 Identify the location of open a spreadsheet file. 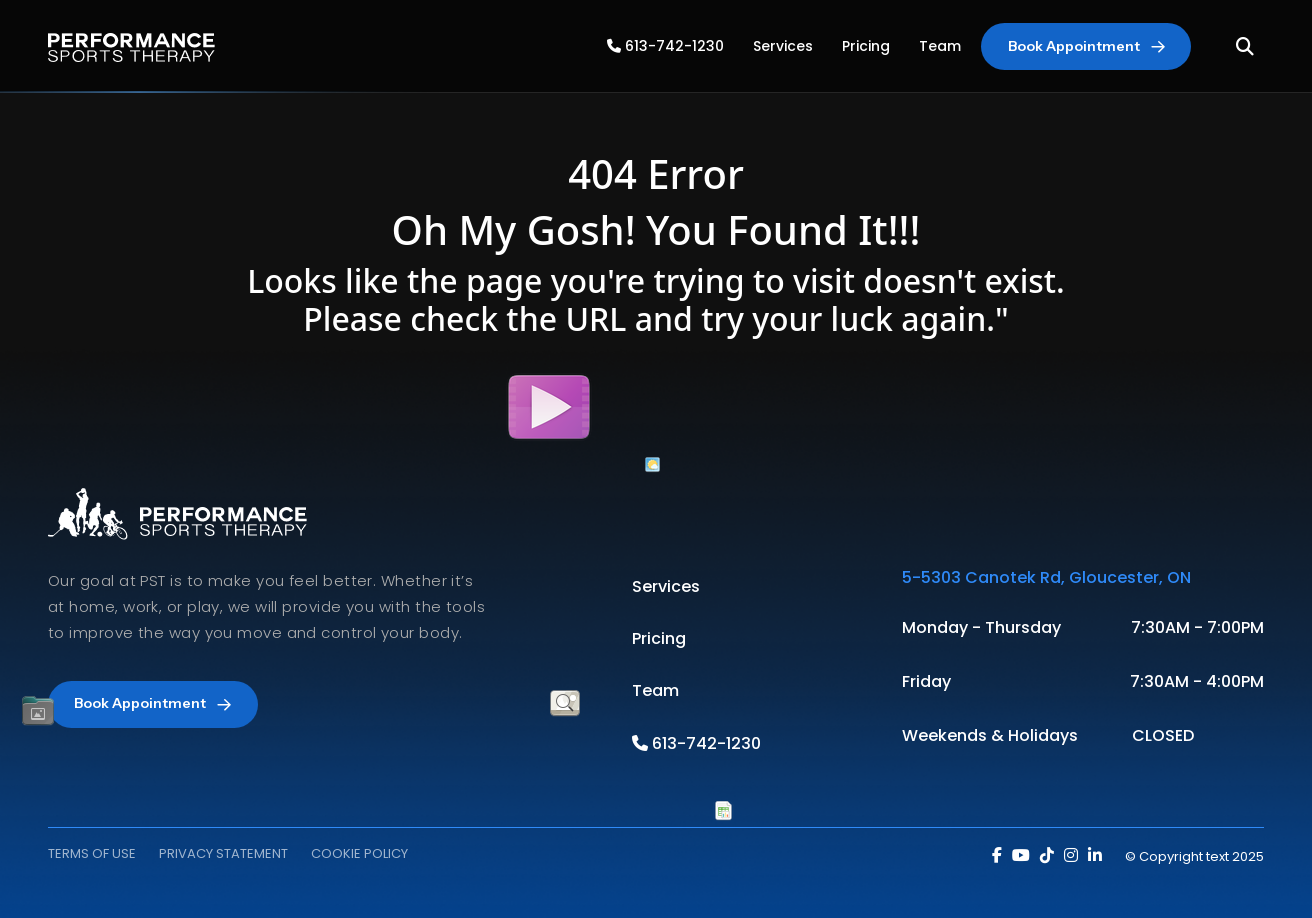
(723, 810).